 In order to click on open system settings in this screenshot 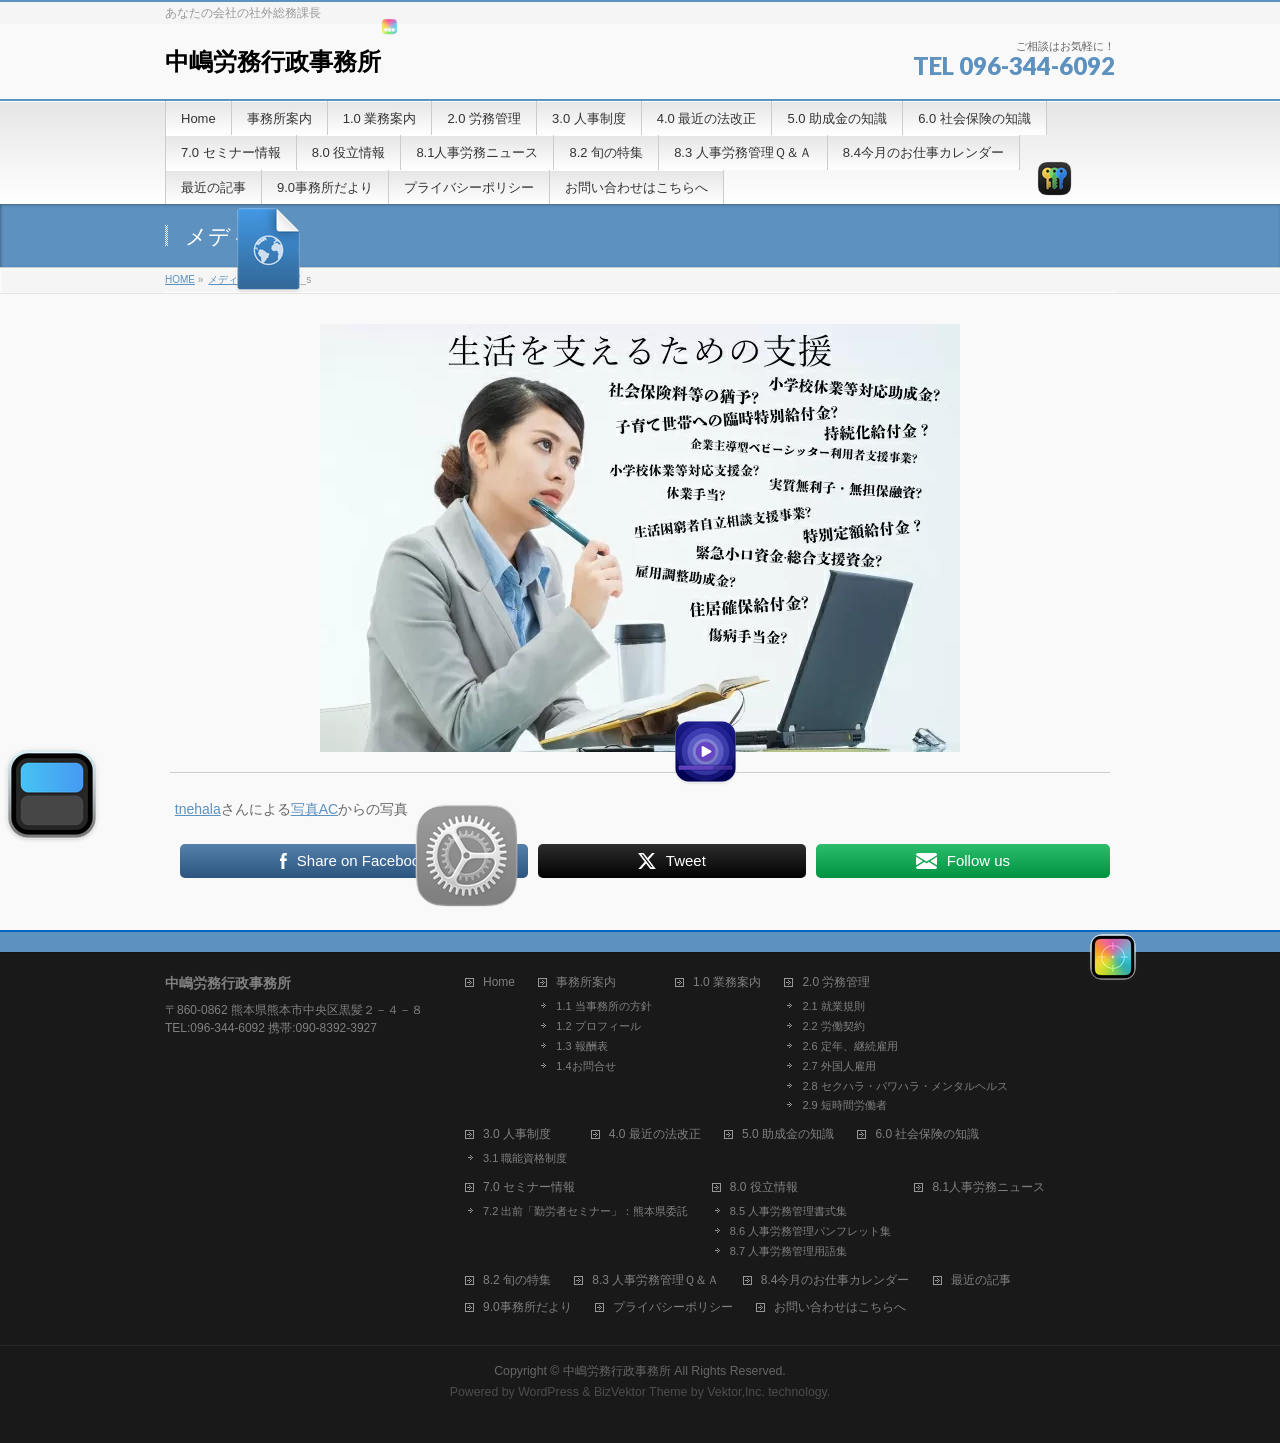, I will do `click(466, 855)`.